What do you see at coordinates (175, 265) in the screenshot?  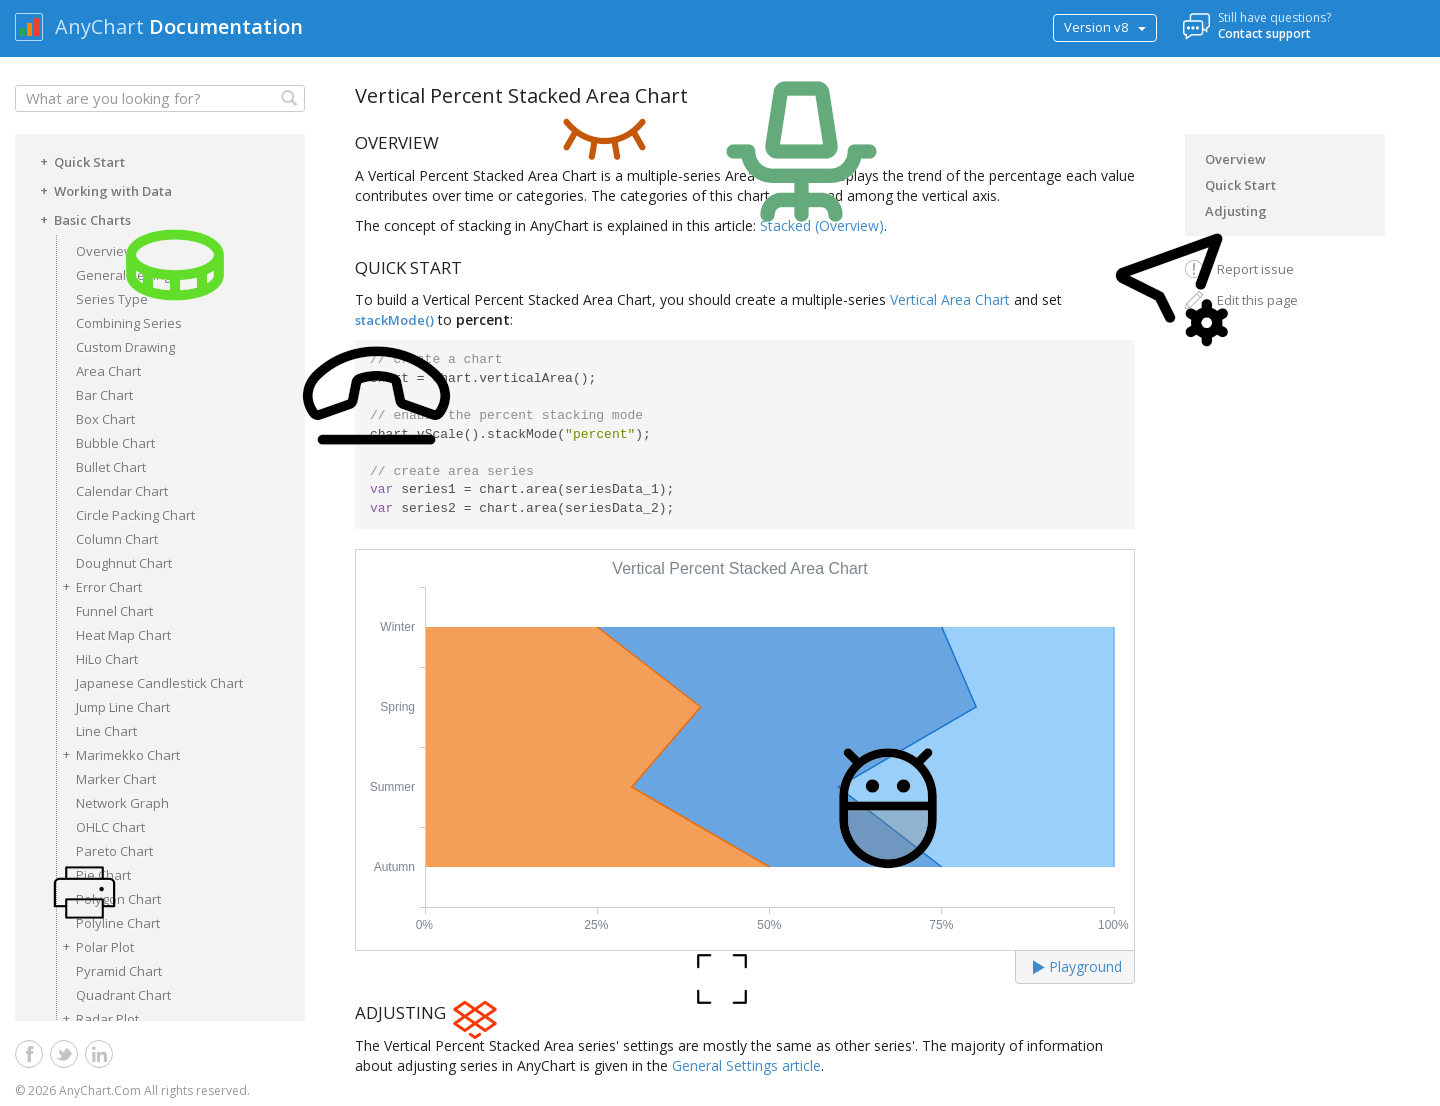 I see `view your coin balance or currency` at bounding box center [175, 265].